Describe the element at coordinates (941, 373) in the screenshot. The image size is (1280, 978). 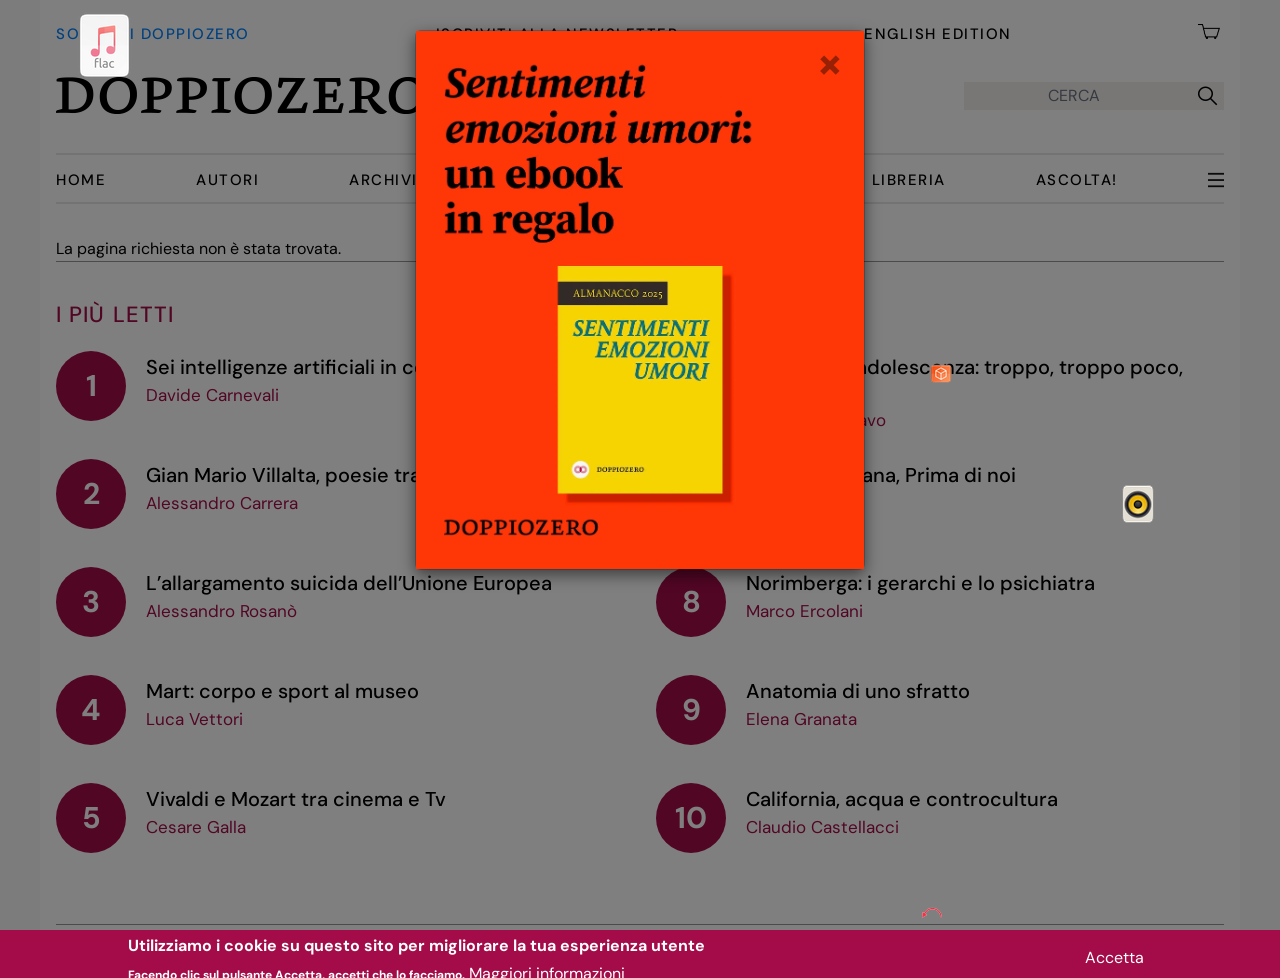
I see `open an STL 3D model file` at that location.